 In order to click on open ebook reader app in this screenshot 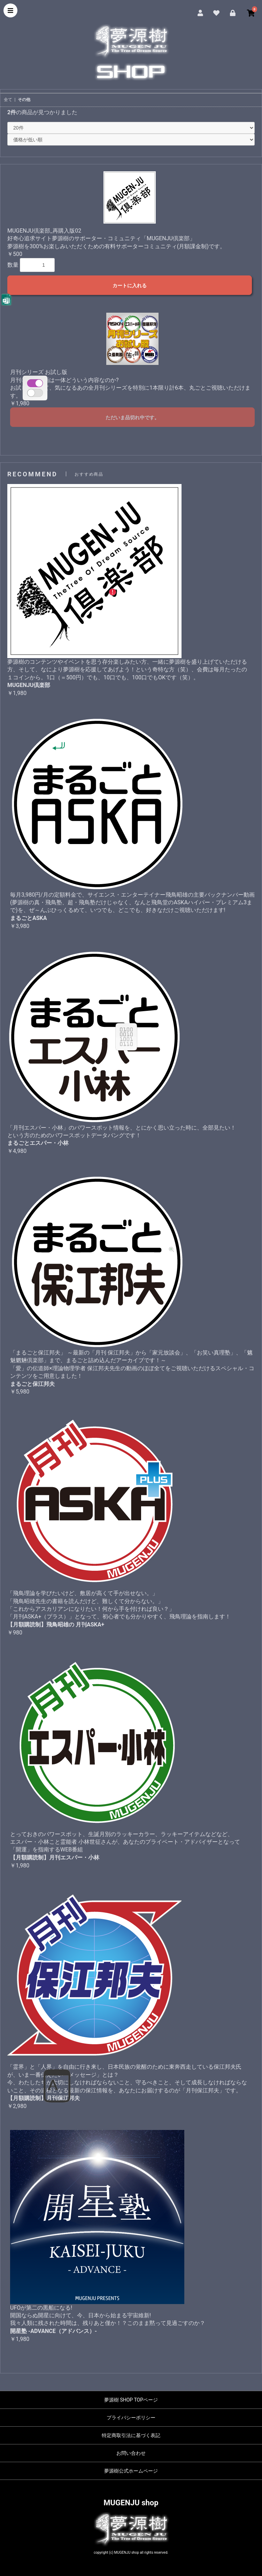, I will do `click(58, 2086)`.